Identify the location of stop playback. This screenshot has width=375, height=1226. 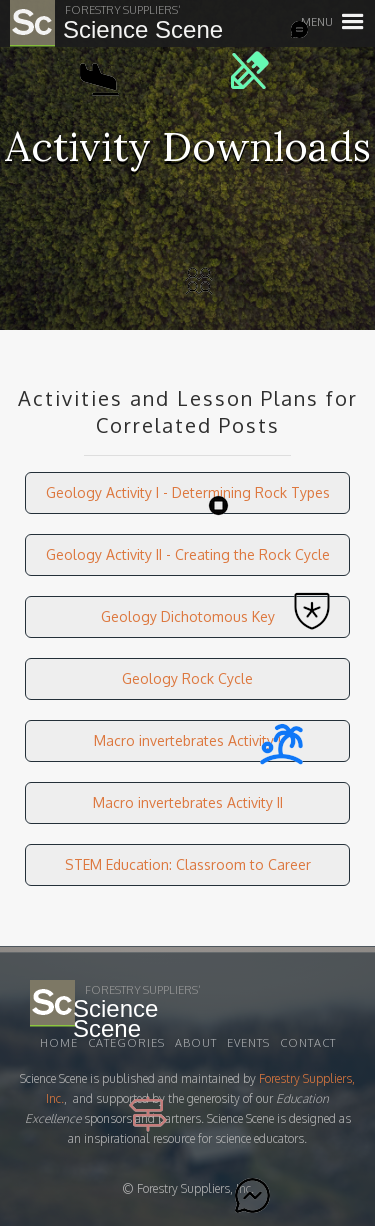
(218, 505).